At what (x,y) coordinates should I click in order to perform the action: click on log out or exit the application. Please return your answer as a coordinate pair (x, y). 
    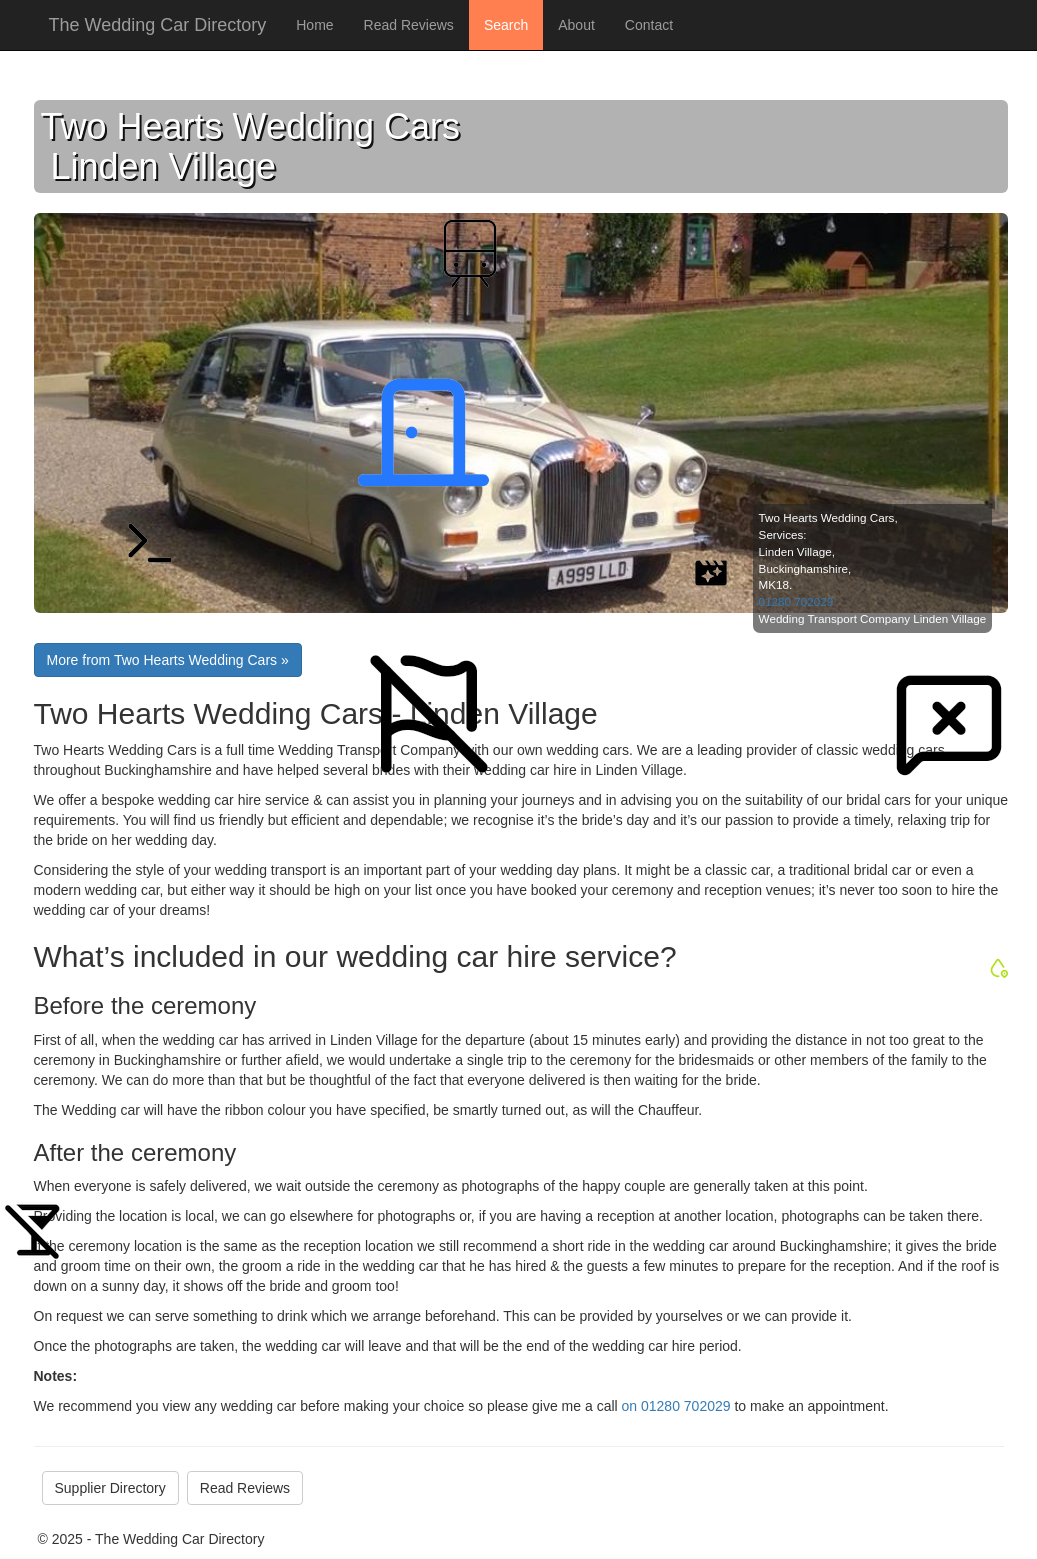
    Looking at the image, I should click on (423, 432).